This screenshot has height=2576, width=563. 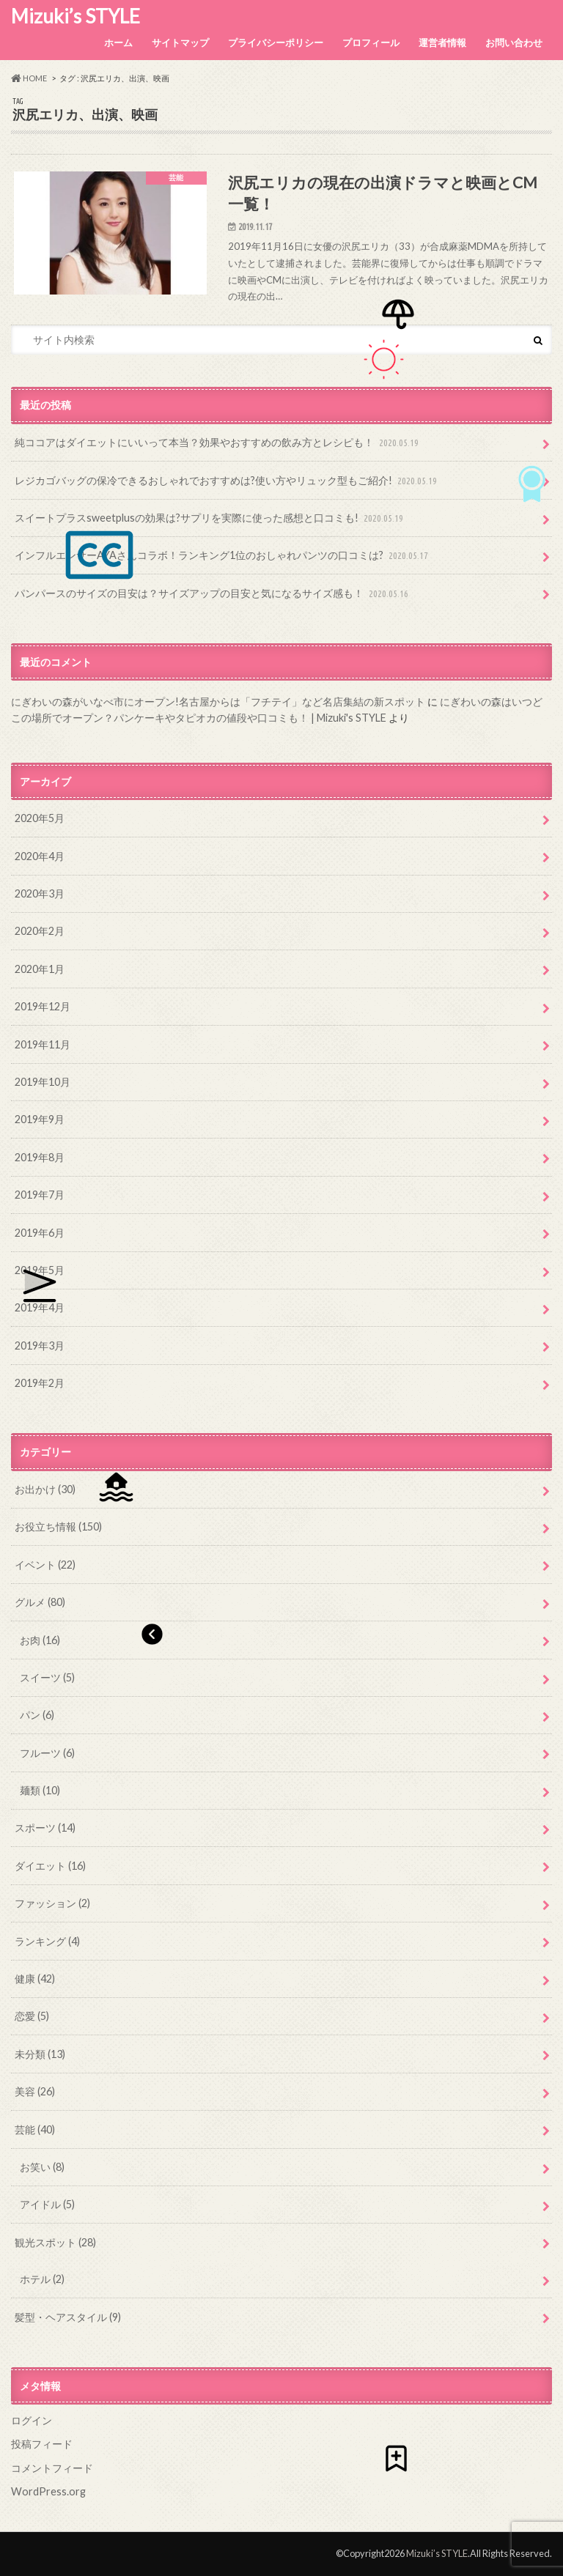 I want to click on go back to the previous screen, so click(x=152, y=1634).